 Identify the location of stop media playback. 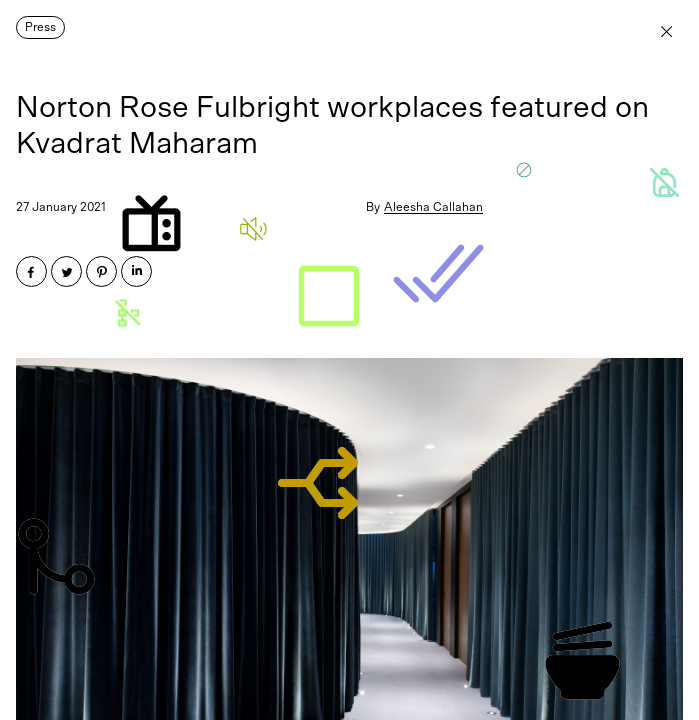
(329, 296).